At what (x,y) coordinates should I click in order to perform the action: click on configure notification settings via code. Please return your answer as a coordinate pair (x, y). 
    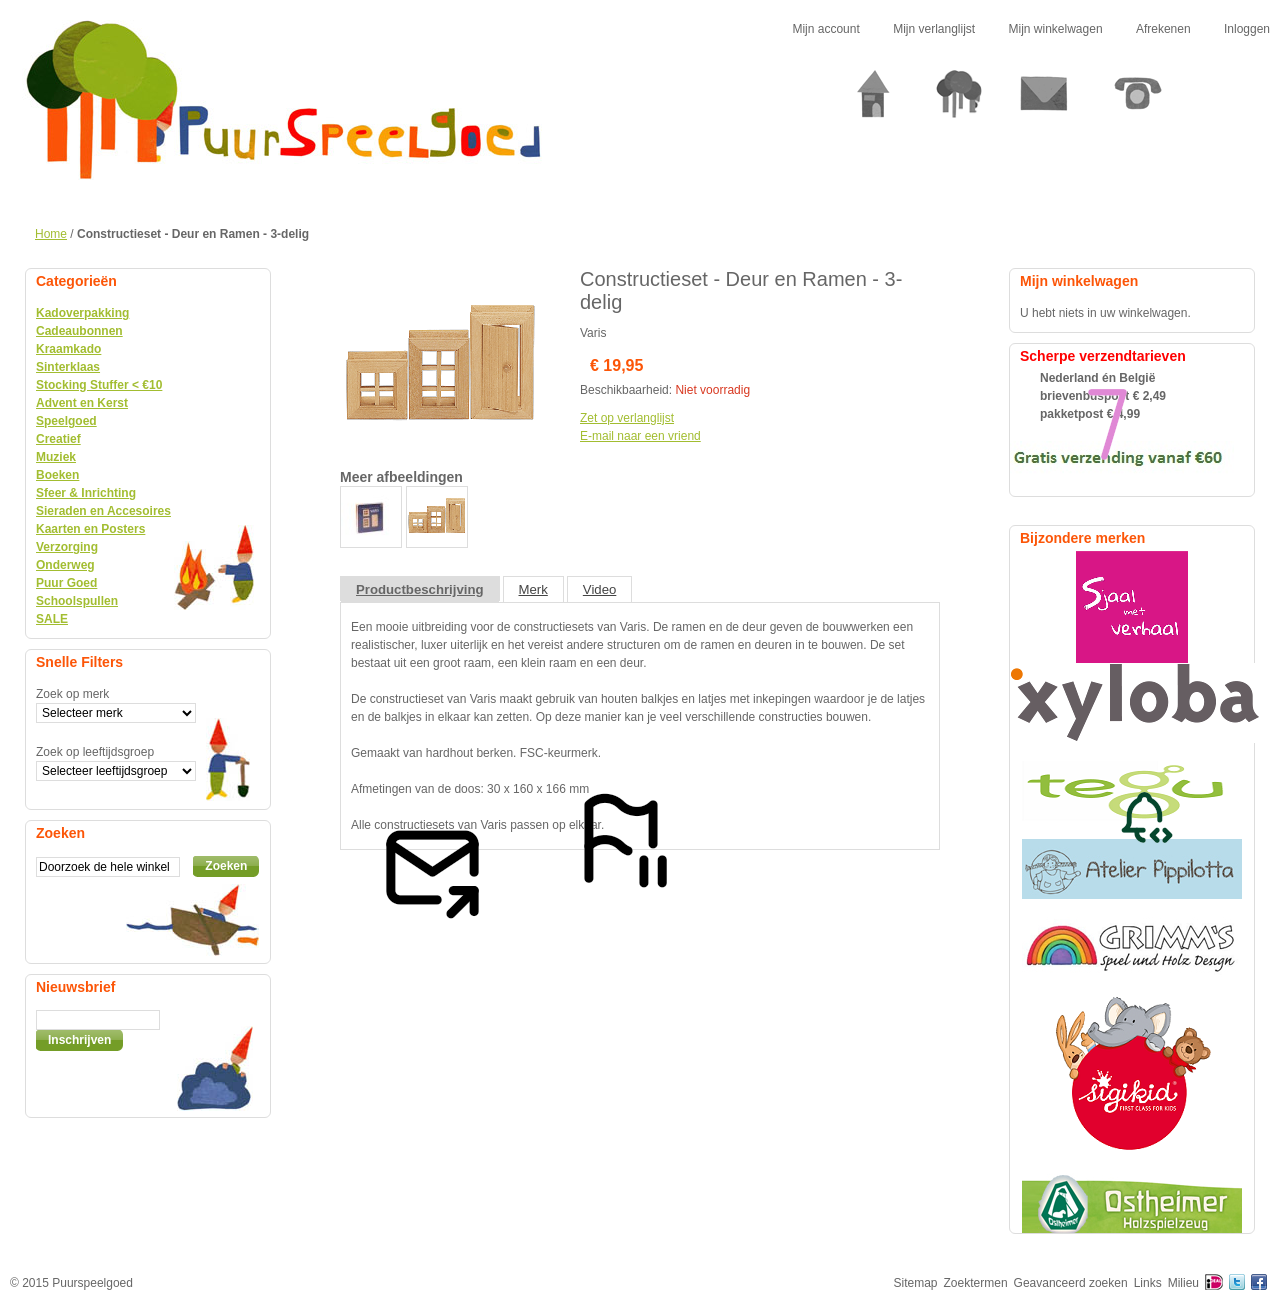
    Looking at the image, I should click on (1144, 817).